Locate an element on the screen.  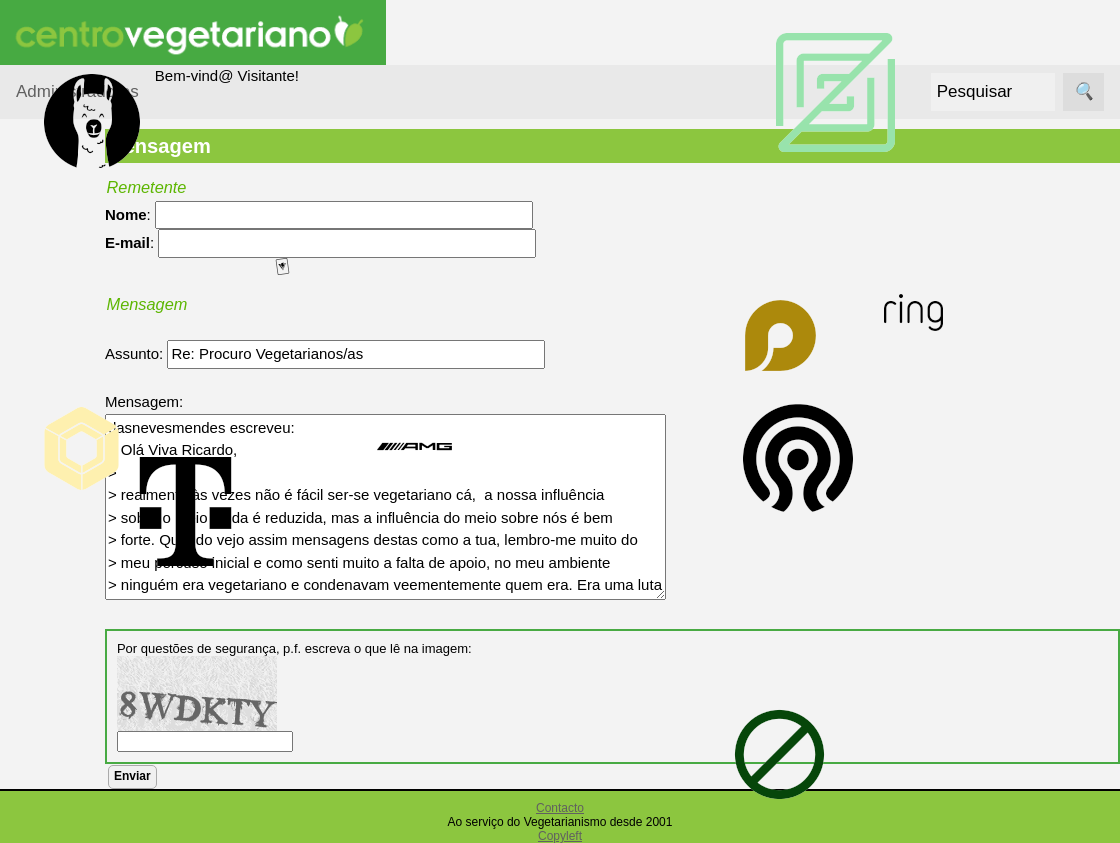
indicates the app uses Jetpack Compose is located at coordinates (81, 448).